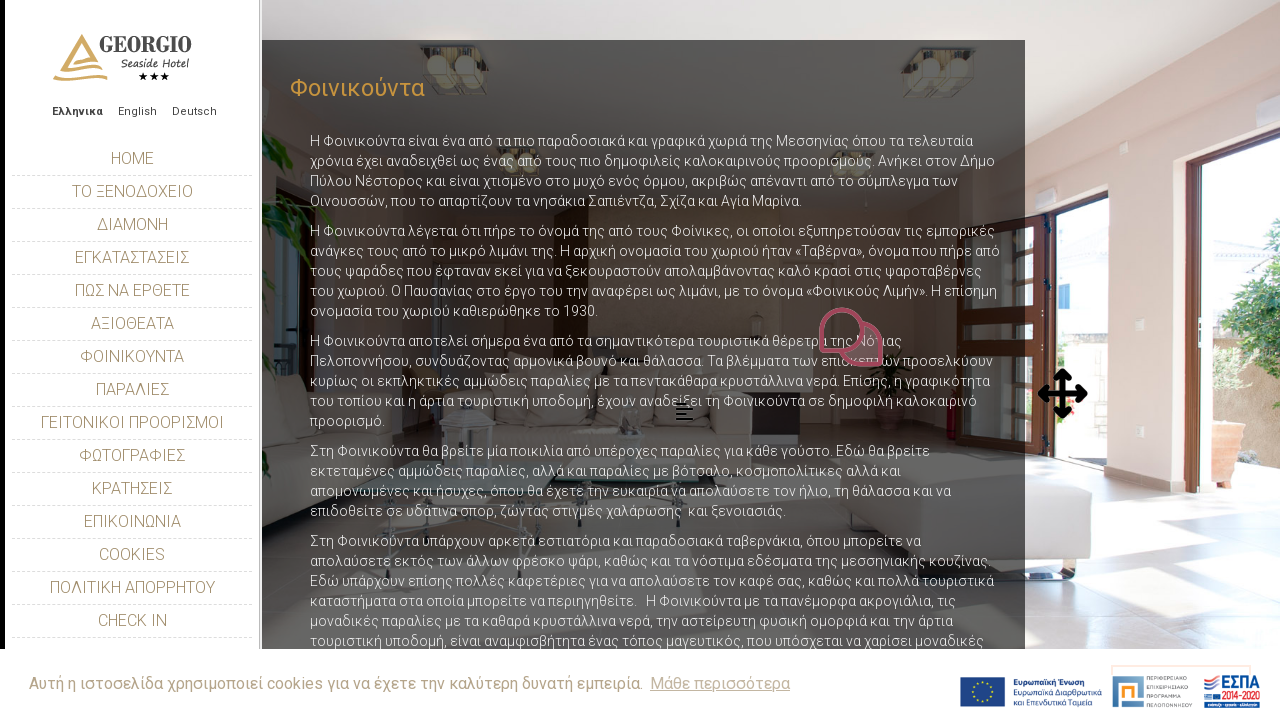 This screenshot has height=720, width=1280. I want to click on open chat or messaging, so click(851, 337).